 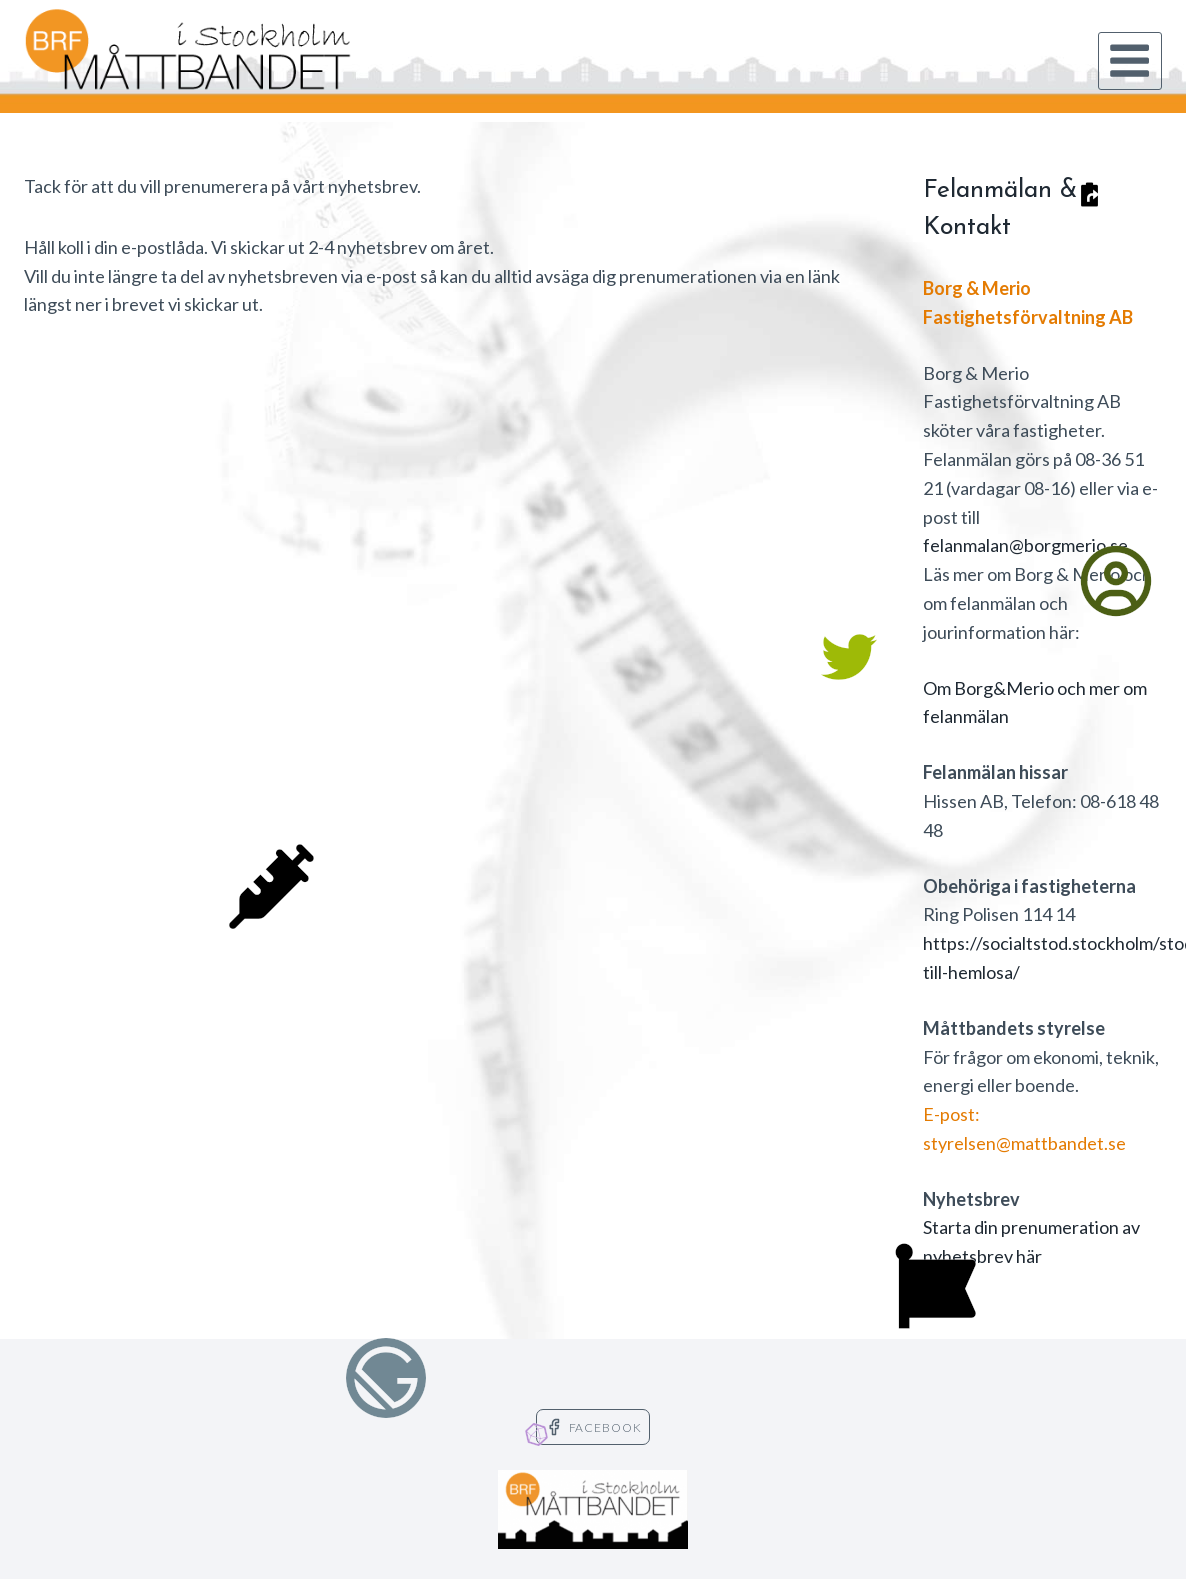 I want to click on share battery power with another device, so click(x=1089, y=194).